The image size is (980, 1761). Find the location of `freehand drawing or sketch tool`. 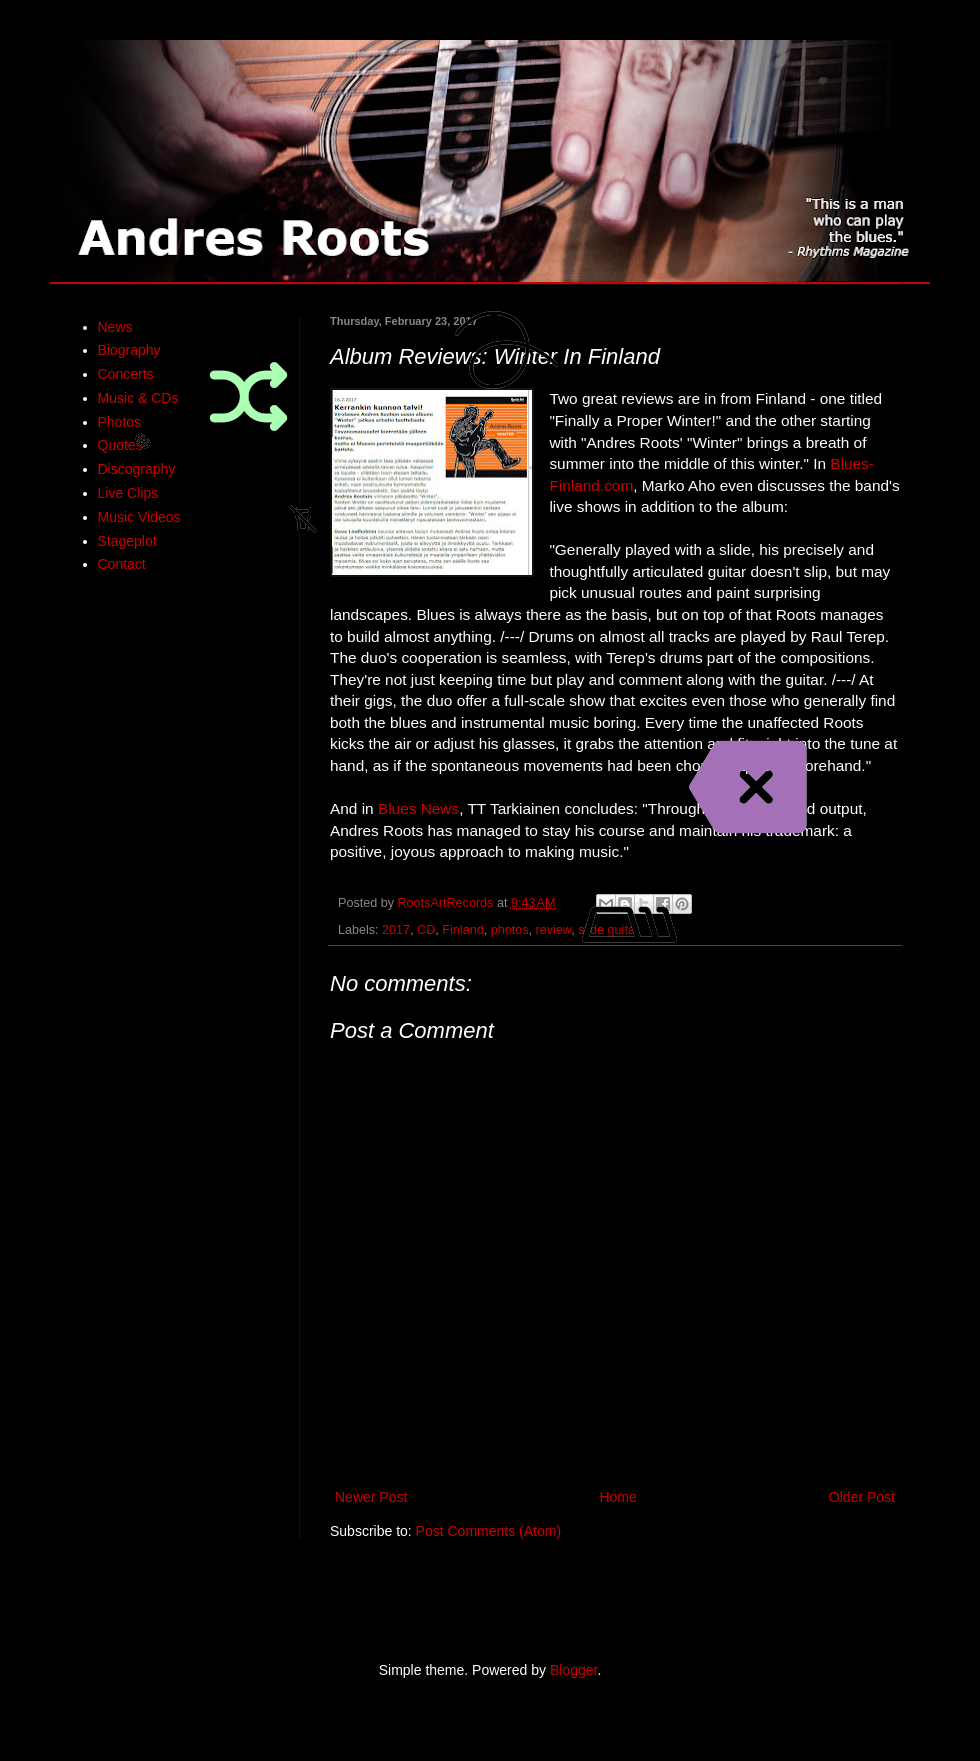

freehand drawing or sketch tool is located at coordinates (501, 350).